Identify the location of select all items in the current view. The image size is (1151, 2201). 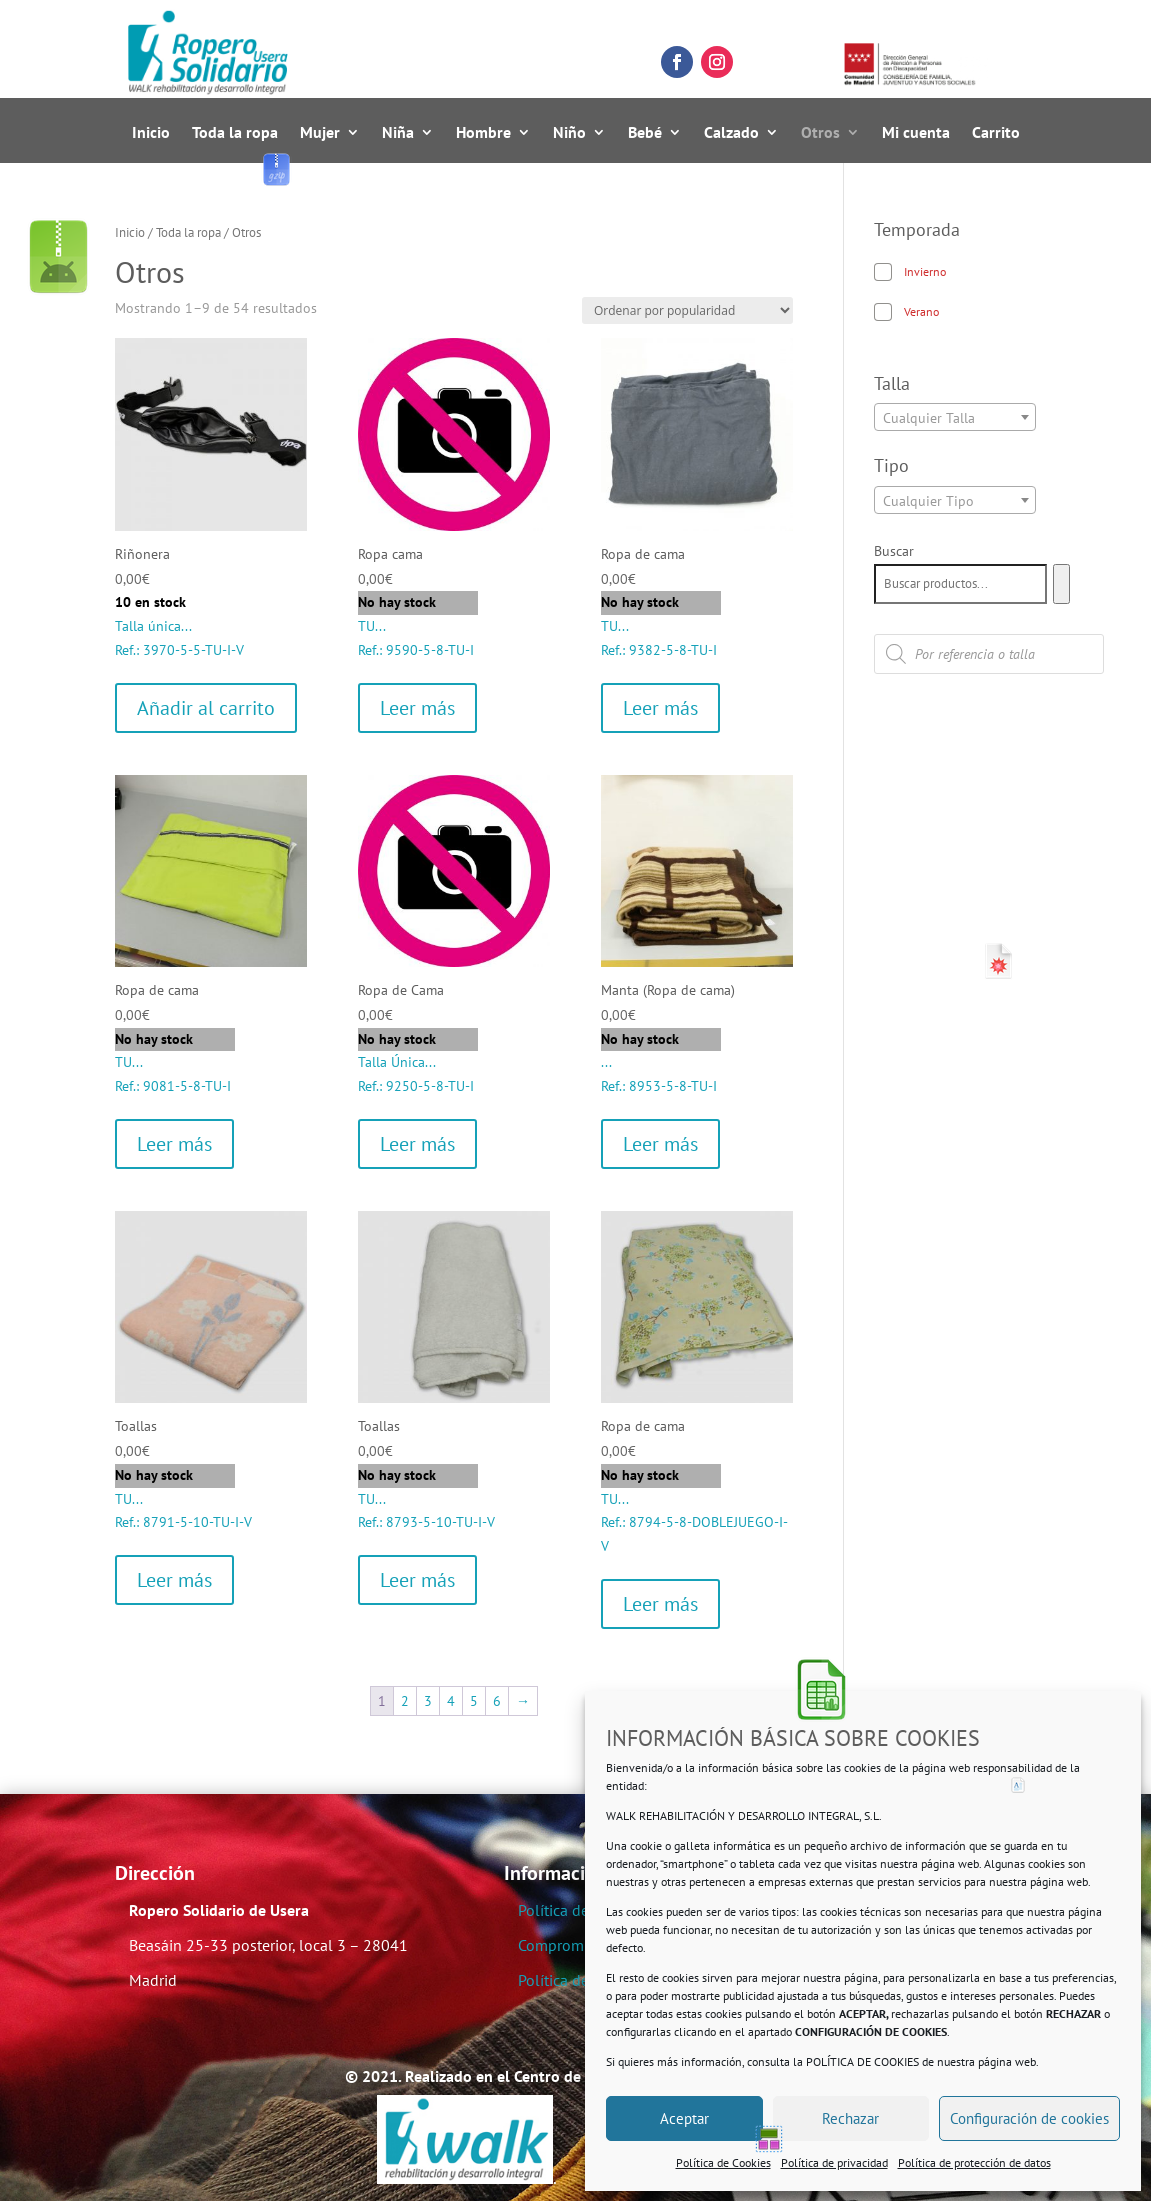
(769, 2139).